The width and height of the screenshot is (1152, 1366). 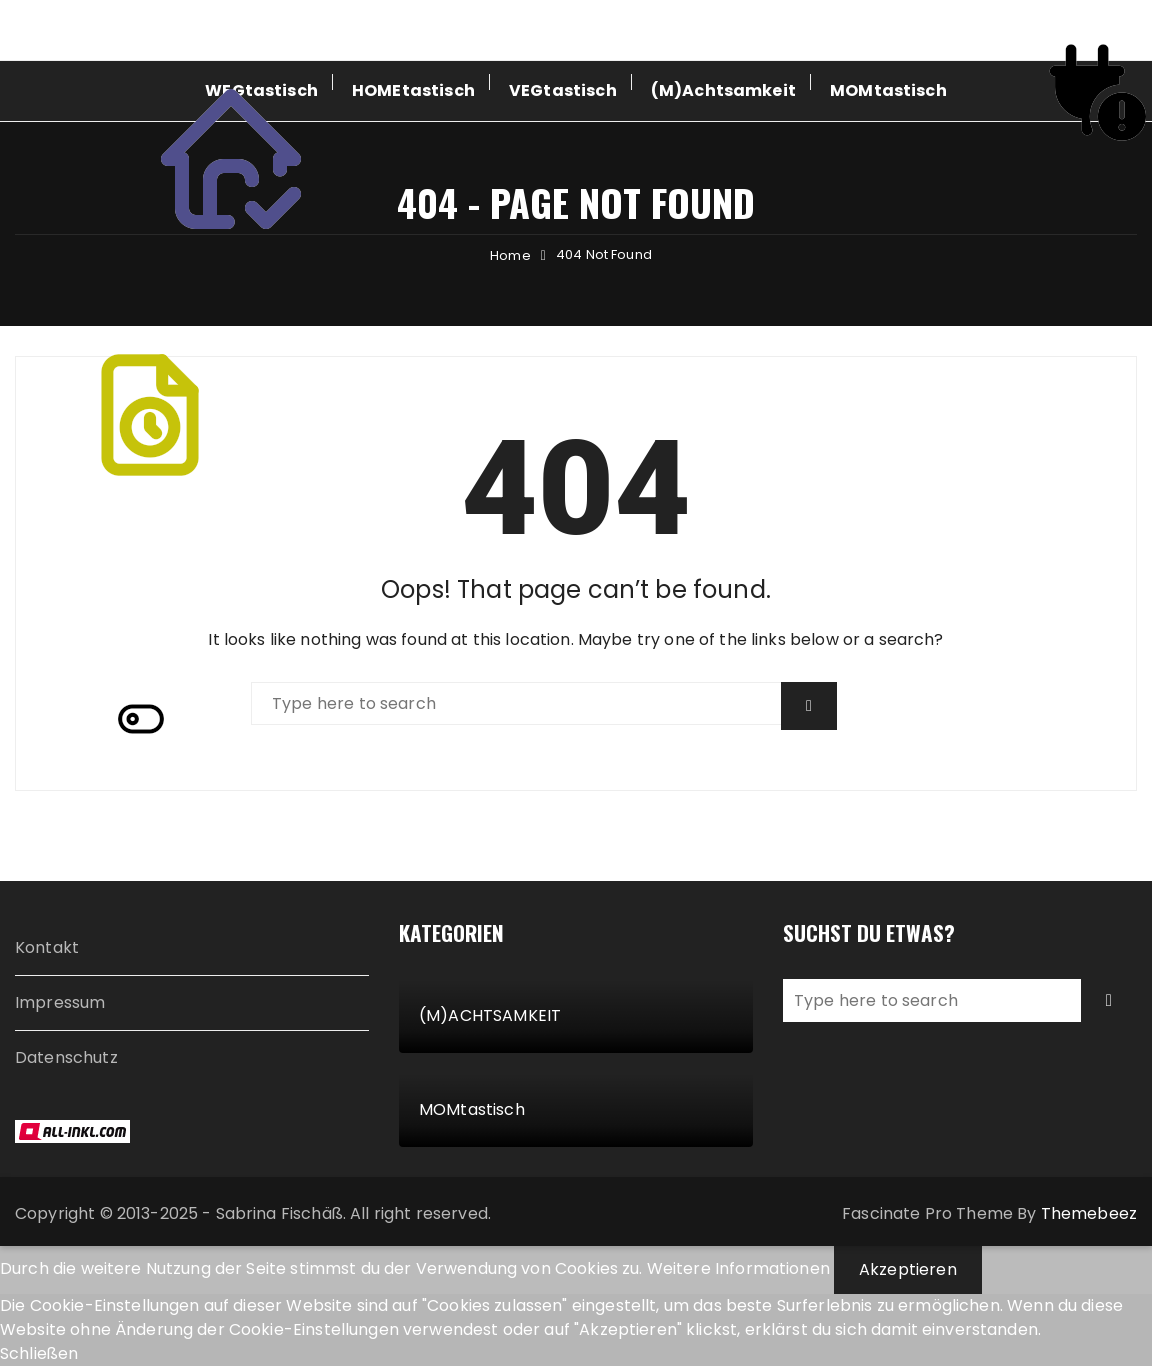 I want to click on view file history or recent changes, so click(x=150, y=415).